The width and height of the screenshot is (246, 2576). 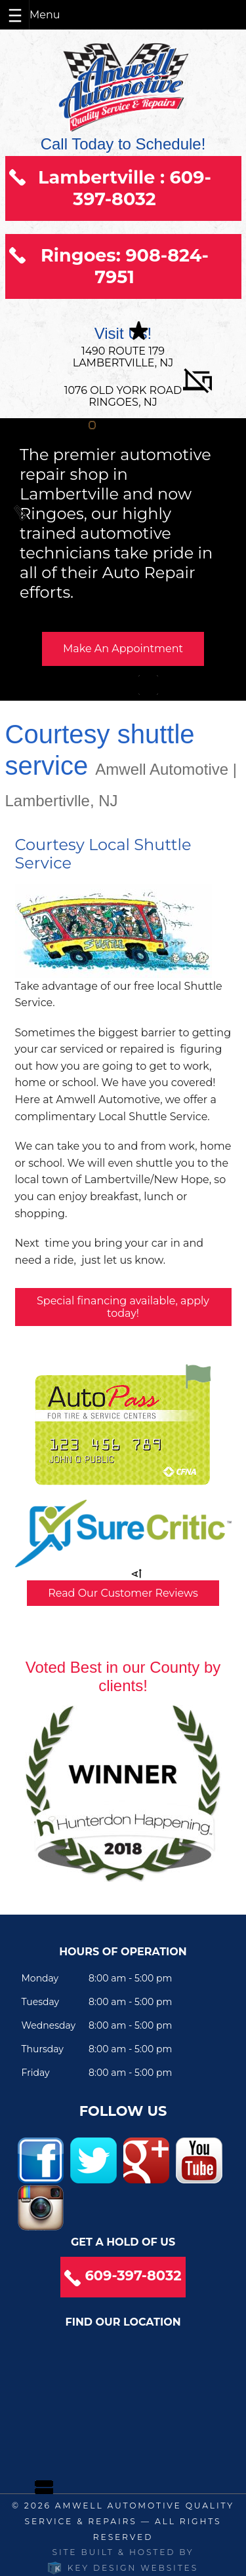 I want to click on the letter "o" character or text indicator, so click(x=92, y=425).